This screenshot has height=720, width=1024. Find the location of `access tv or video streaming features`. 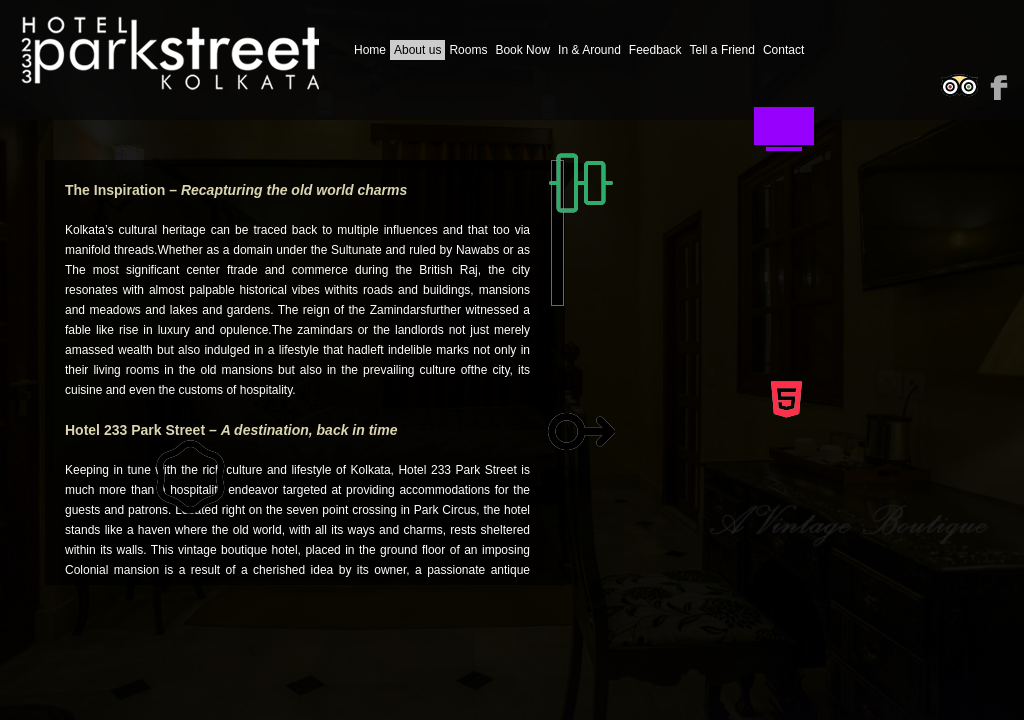

access tv or video streaming features is located at coordinates (784, 129).